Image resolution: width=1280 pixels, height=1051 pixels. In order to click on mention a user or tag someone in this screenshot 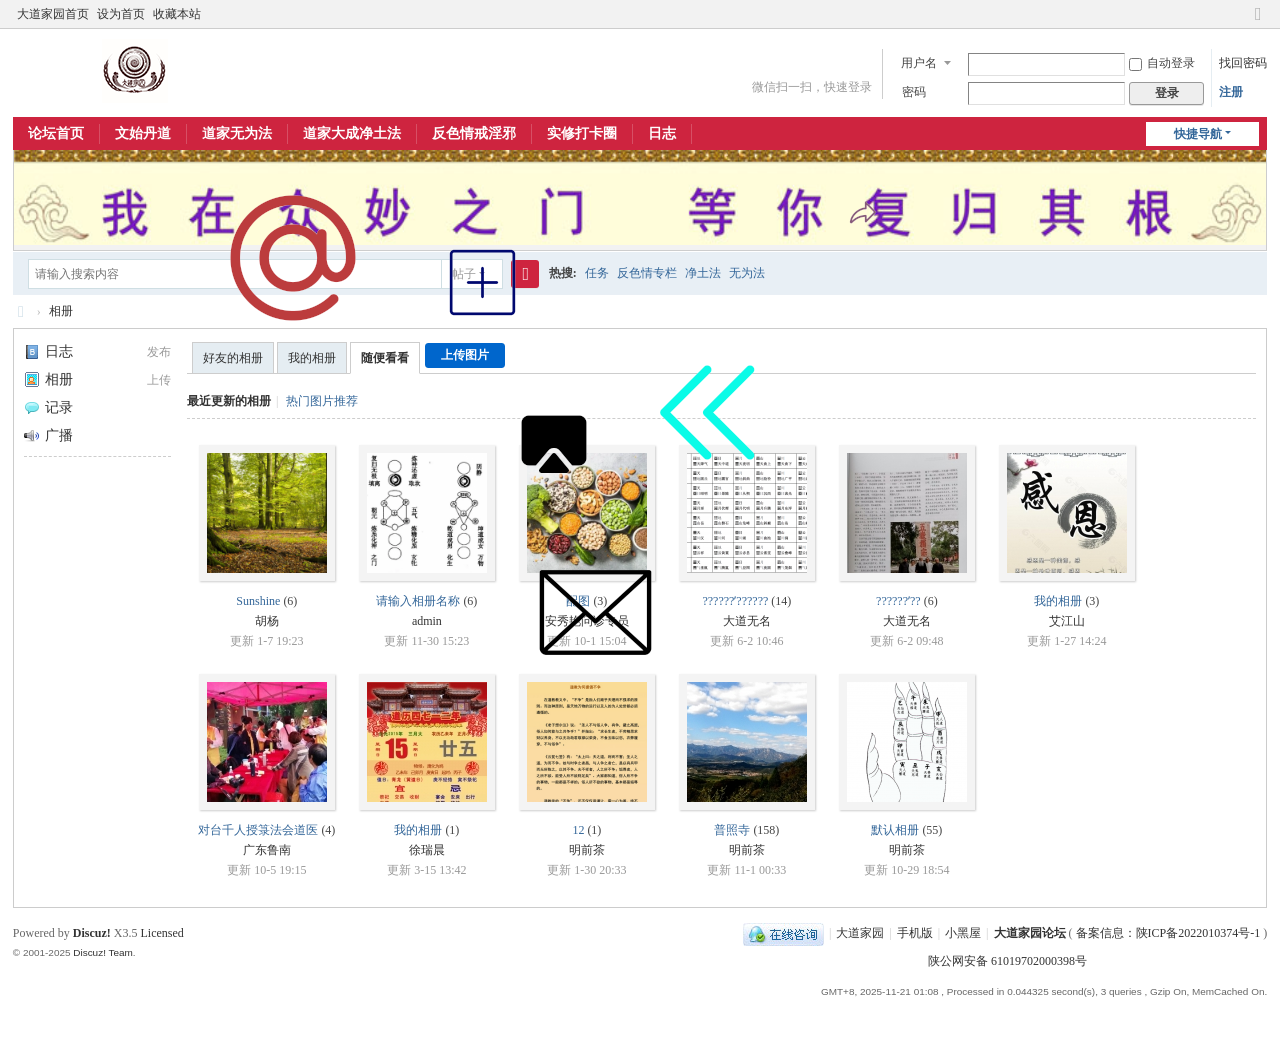, I will do `click(293, 258)`.